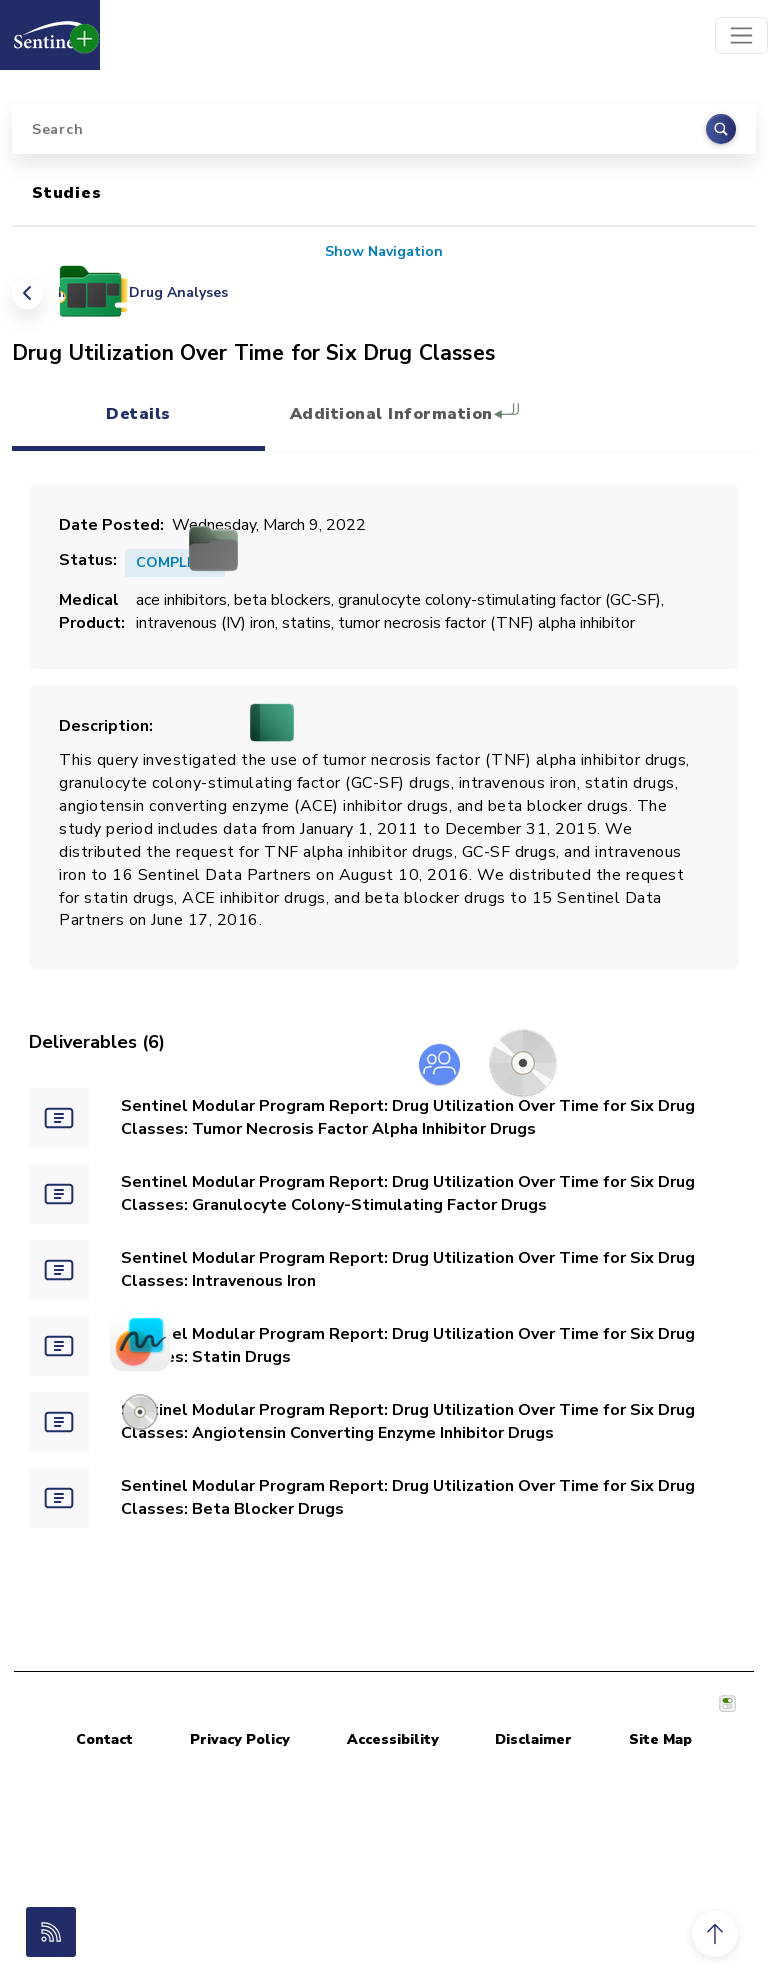 The height and width of the screenshot is (1987, 768). I want to click on access the desktop folder, so click(272, 721).